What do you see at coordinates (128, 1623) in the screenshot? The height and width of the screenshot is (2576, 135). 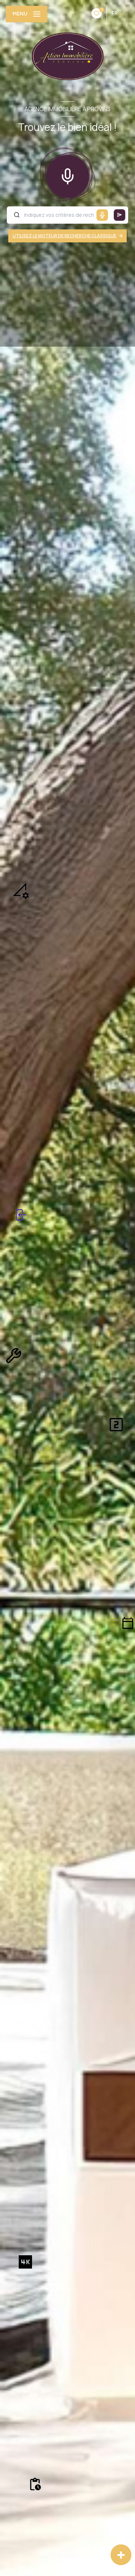 I see `view today's date or calendar` at bounding box center [128, 1623].